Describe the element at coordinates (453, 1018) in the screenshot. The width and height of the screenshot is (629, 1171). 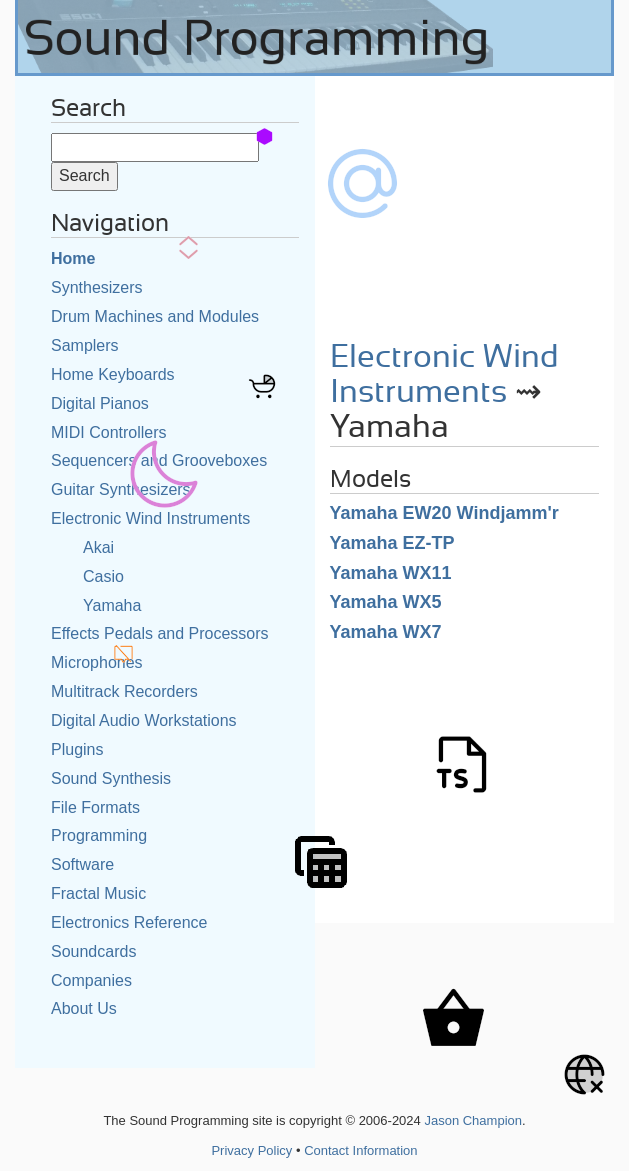
I see `view your shopping basket` at that location.